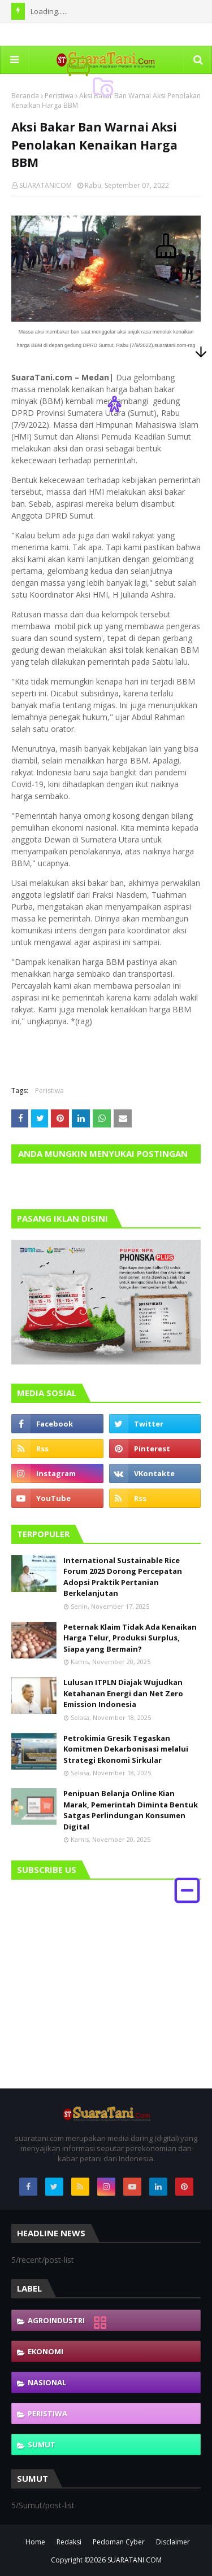 This screenshot has height=2576, width=212. Describe the element at coordinates (78, 67) in the screenshot. I see `browse furniture or home decor items` at that location.